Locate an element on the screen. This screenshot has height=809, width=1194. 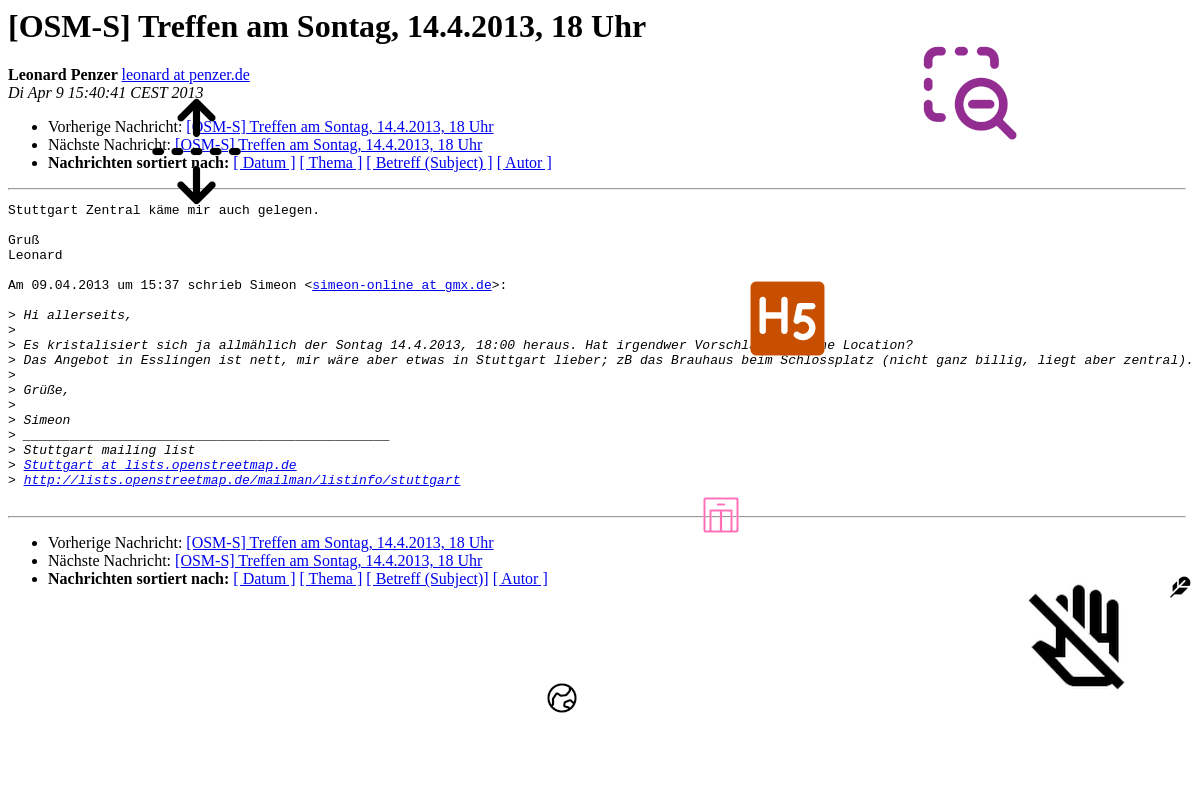
do not touch or interact with this item is located at coordinates (1080, 638).